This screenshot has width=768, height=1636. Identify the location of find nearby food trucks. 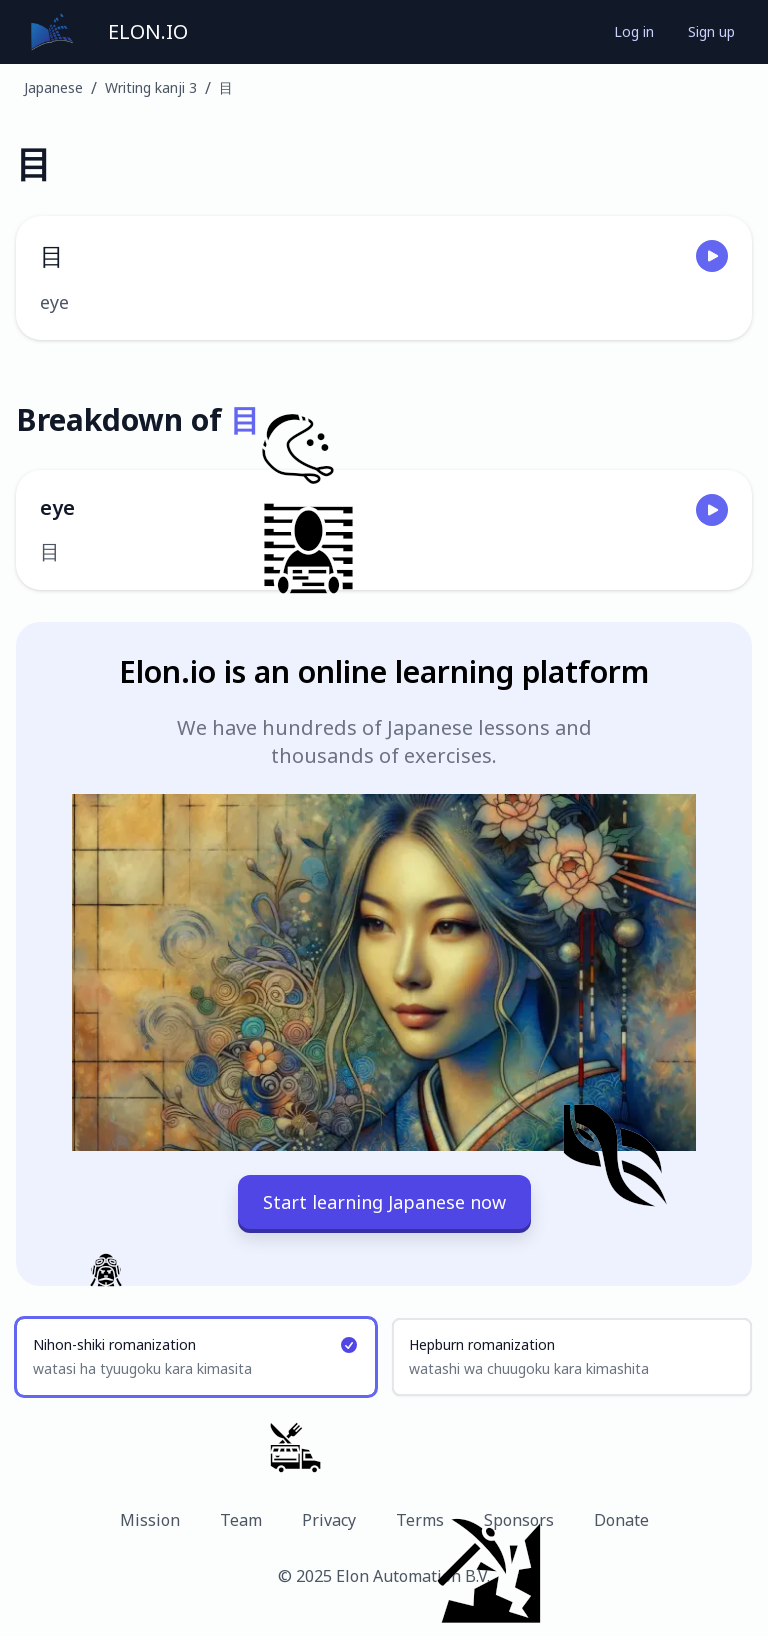
(295, 1447).